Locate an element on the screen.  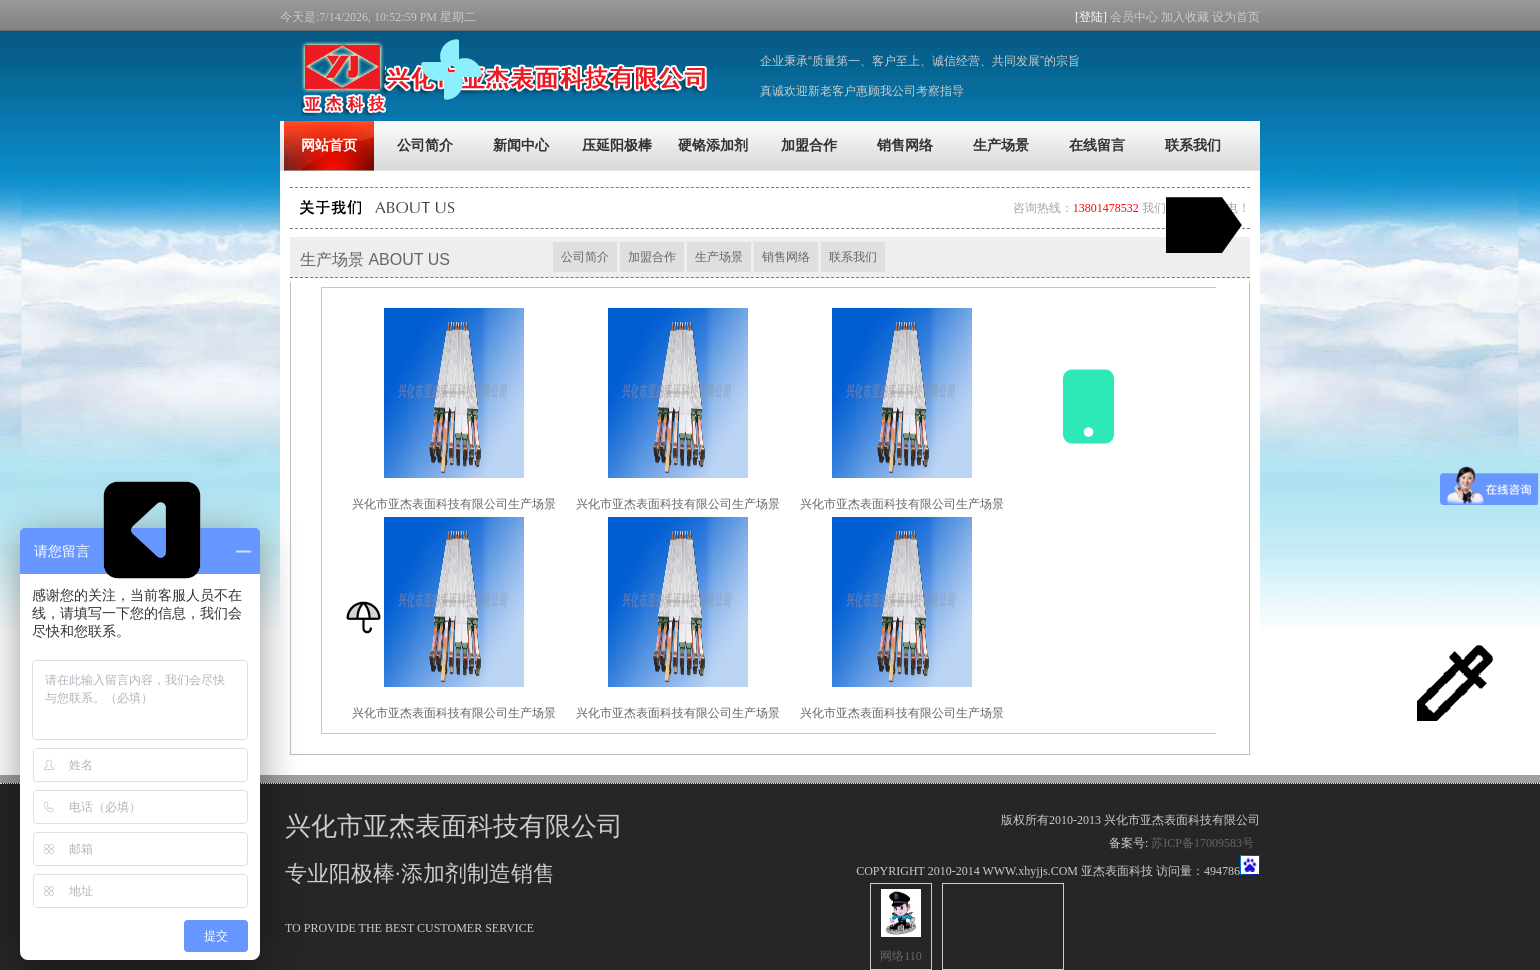
add or manage labels for organization is located at coordinates (1202, 225).